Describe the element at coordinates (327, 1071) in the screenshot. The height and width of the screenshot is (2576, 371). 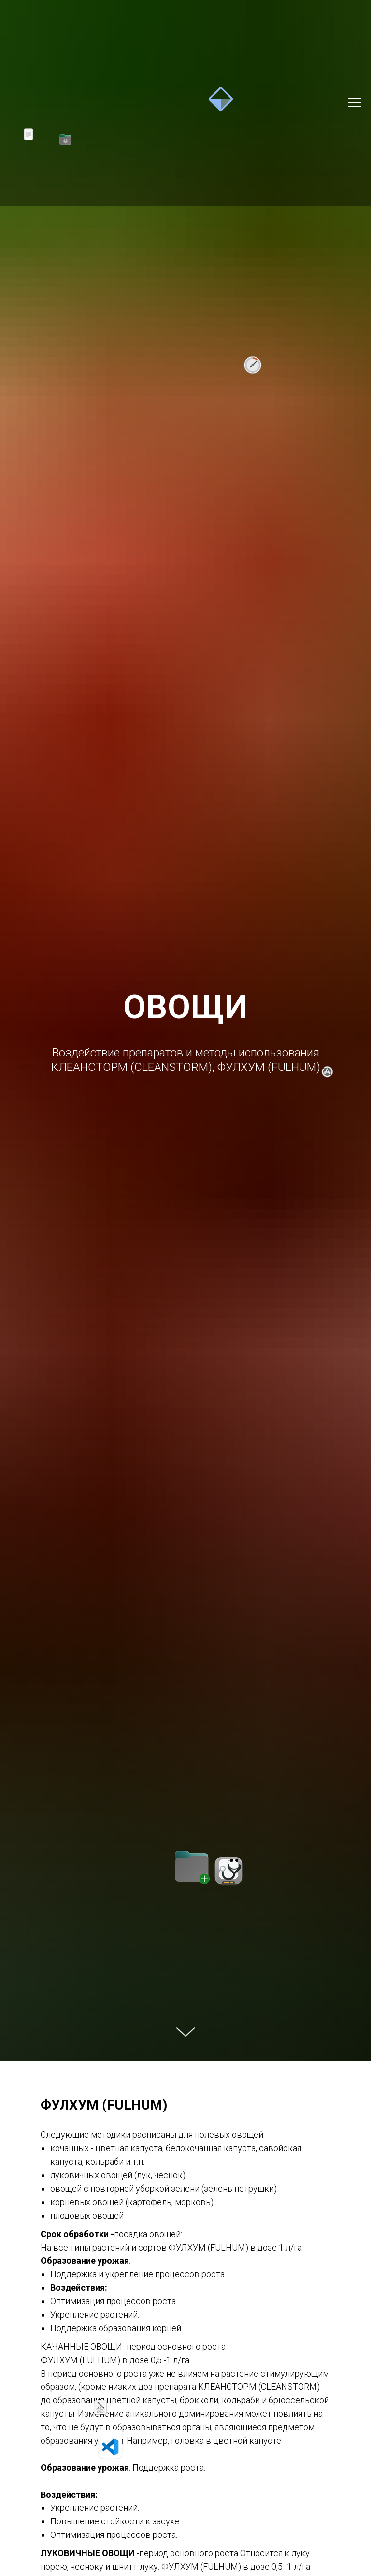
I see `check for system software updates` at that location.